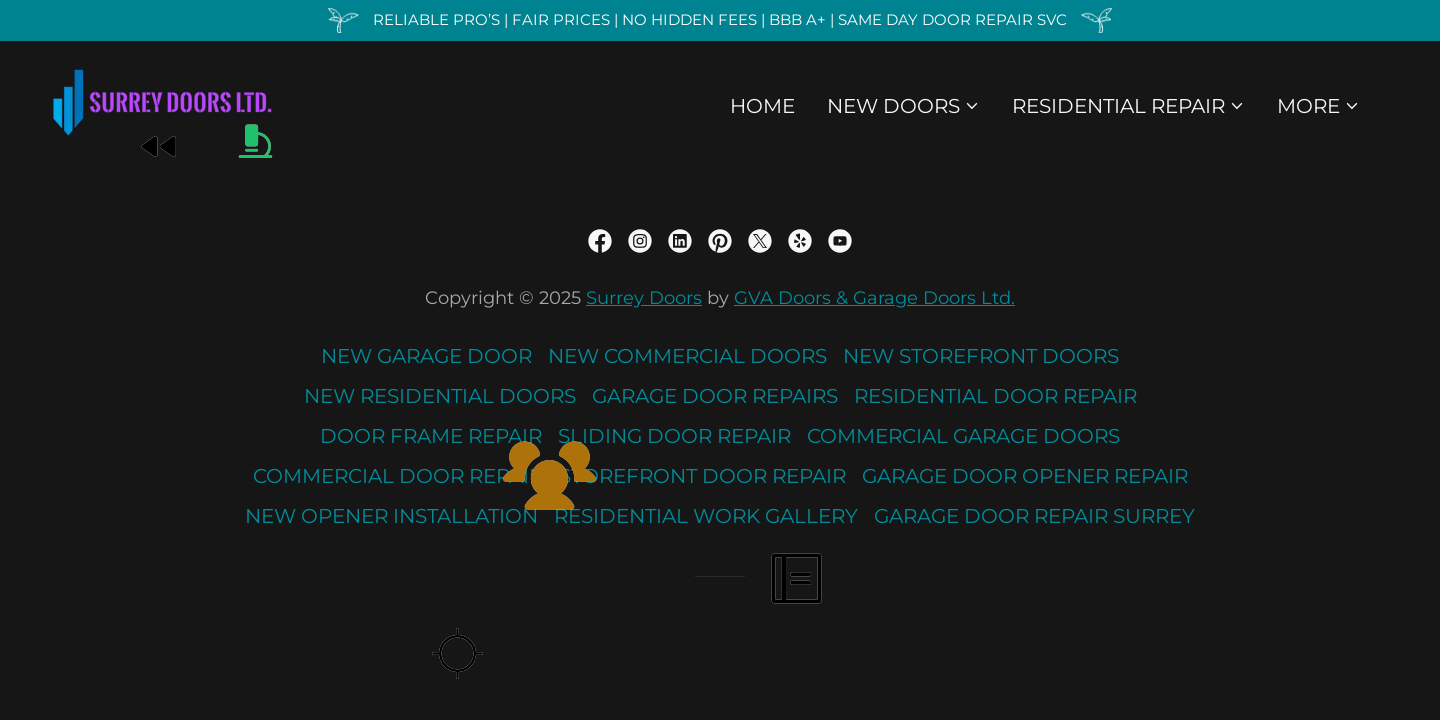  What do you see at coordinates (549, 472) in the screenshot?
I see `view group members or team` at bounding box center [549, 472].